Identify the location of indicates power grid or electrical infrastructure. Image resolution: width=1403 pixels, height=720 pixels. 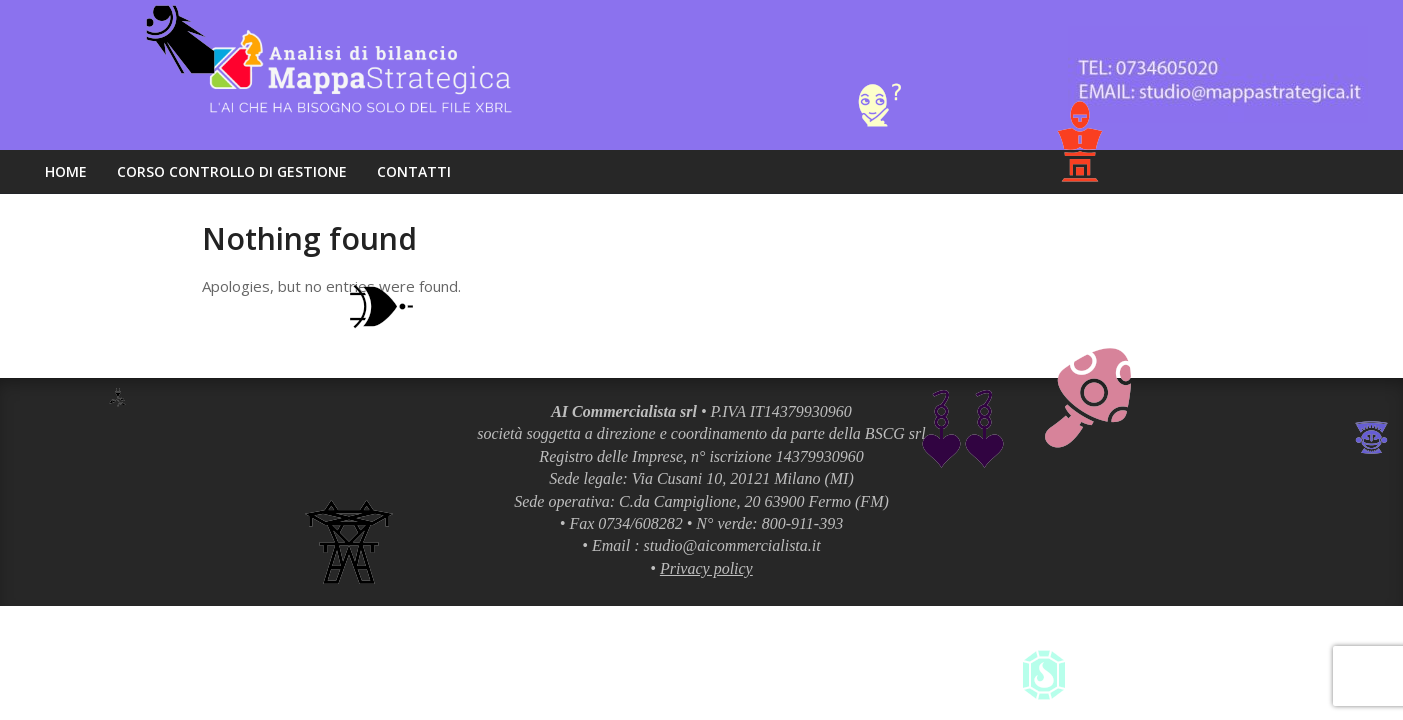
(349, 544).